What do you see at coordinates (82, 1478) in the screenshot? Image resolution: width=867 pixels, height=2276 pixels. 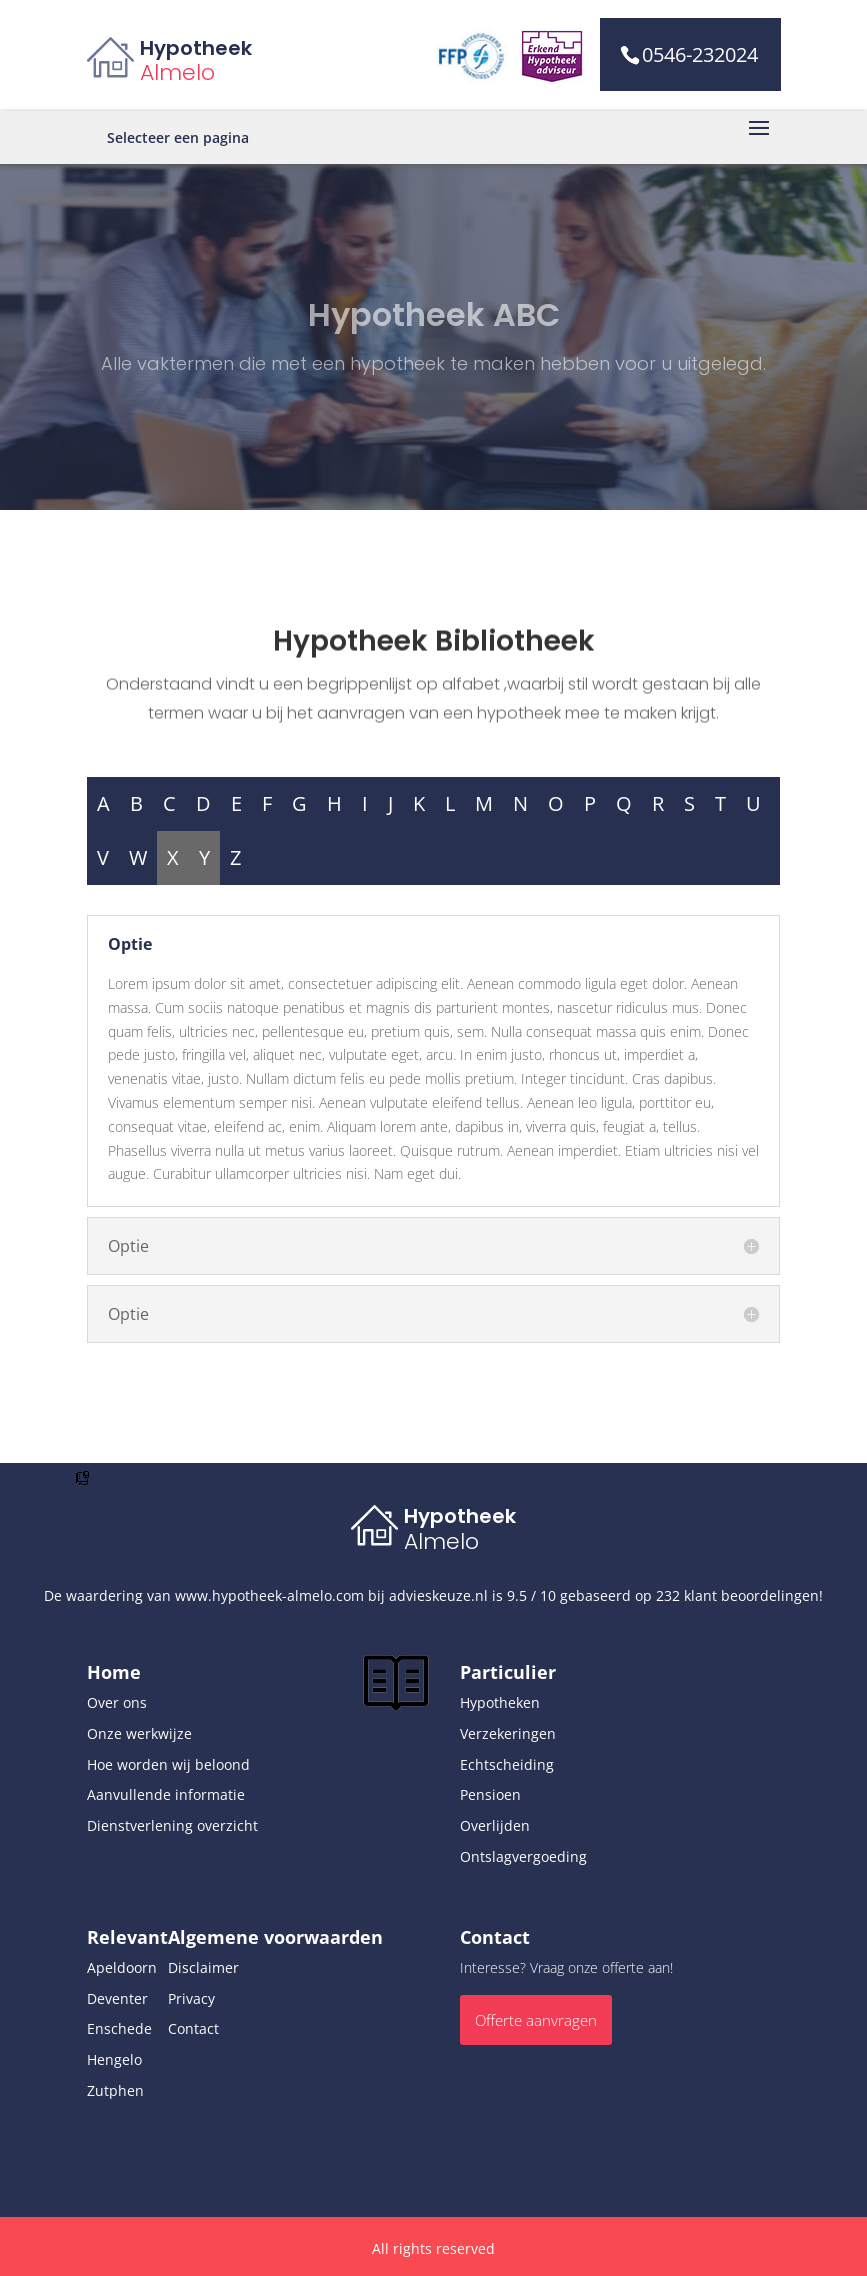 I see `clone a repository` at bounding box center [82, 1478].